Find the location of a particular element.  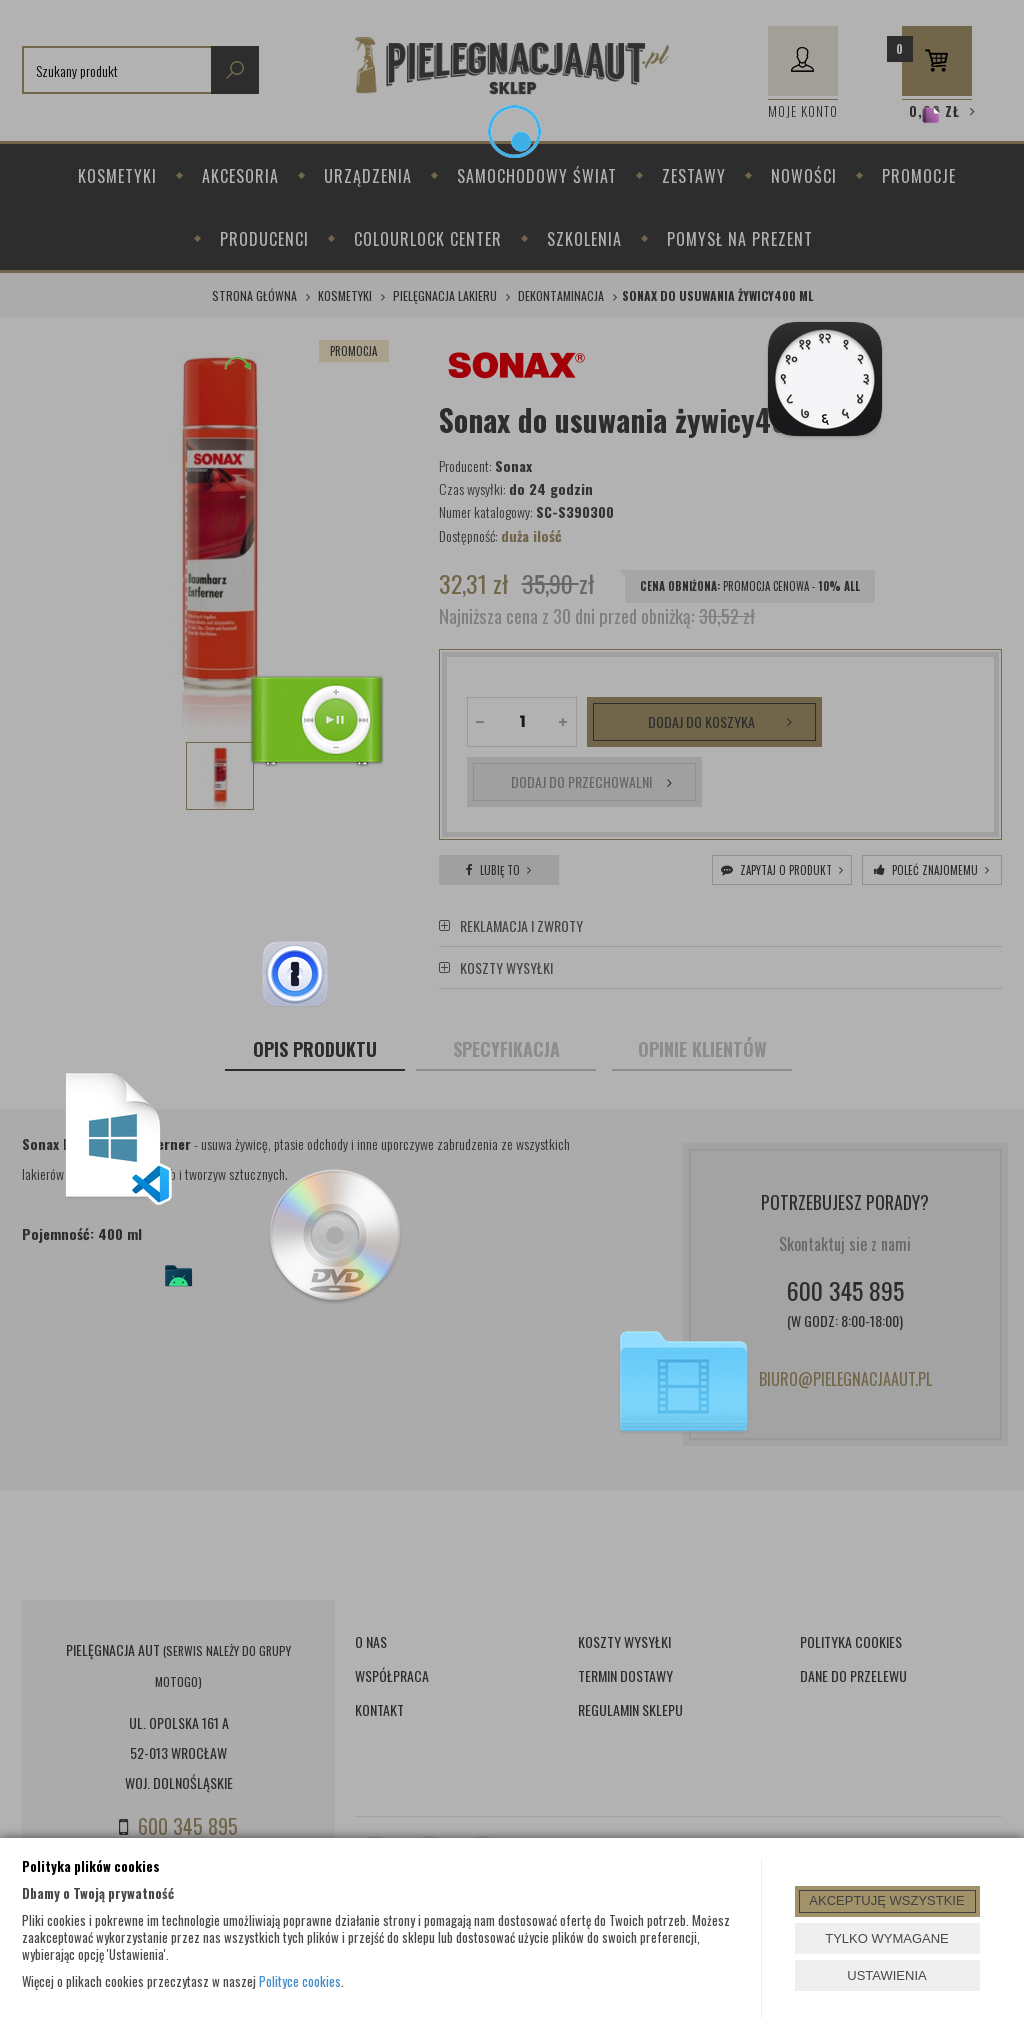

open 1Password to access saved passwords is located at coordinates (295, 974).